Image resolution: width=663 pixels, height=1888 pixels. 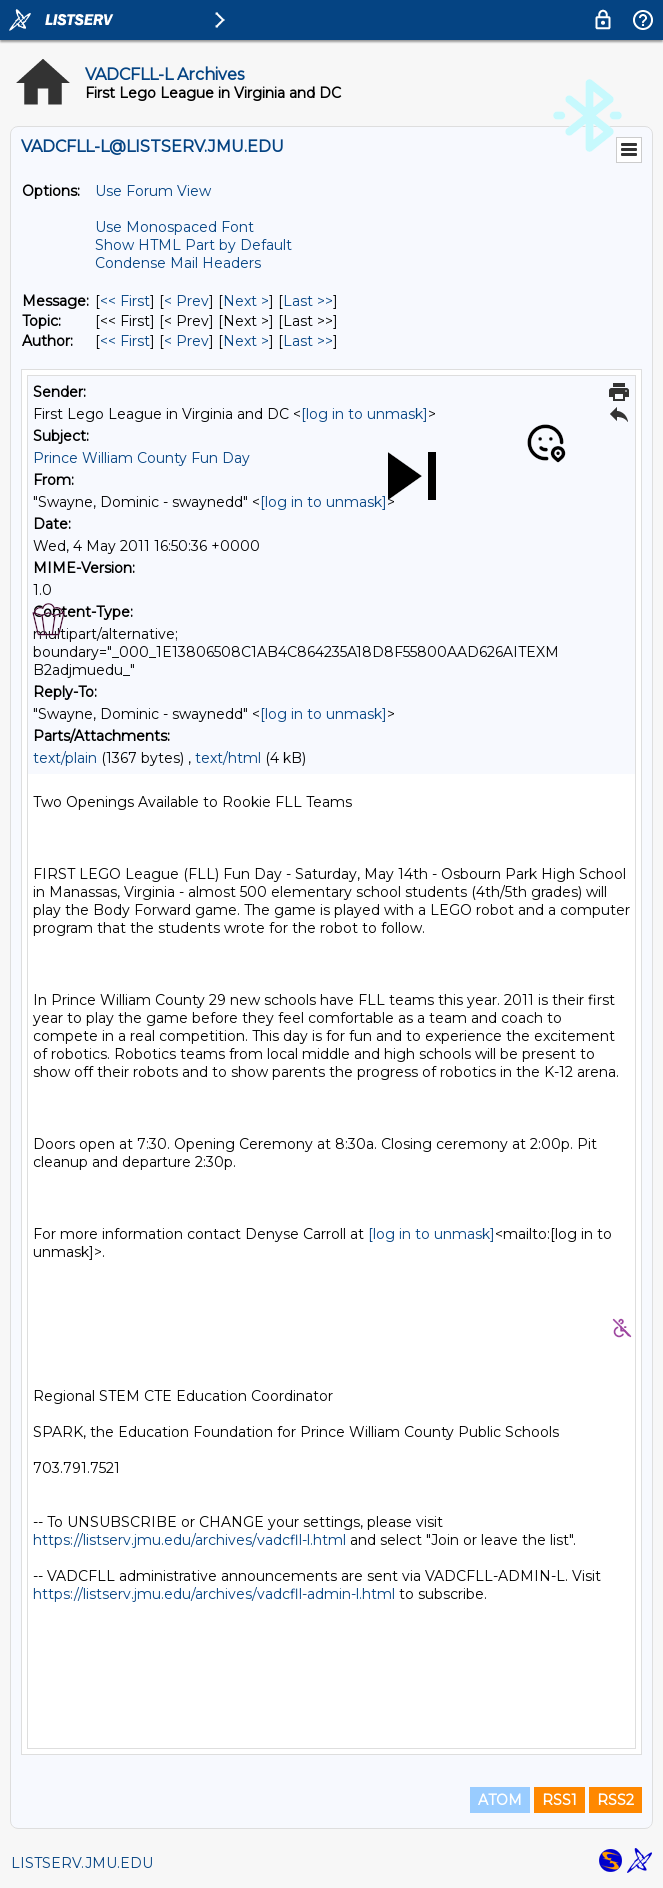 I want to click on browse movies or entertainment content, so click(x=48, y=620).